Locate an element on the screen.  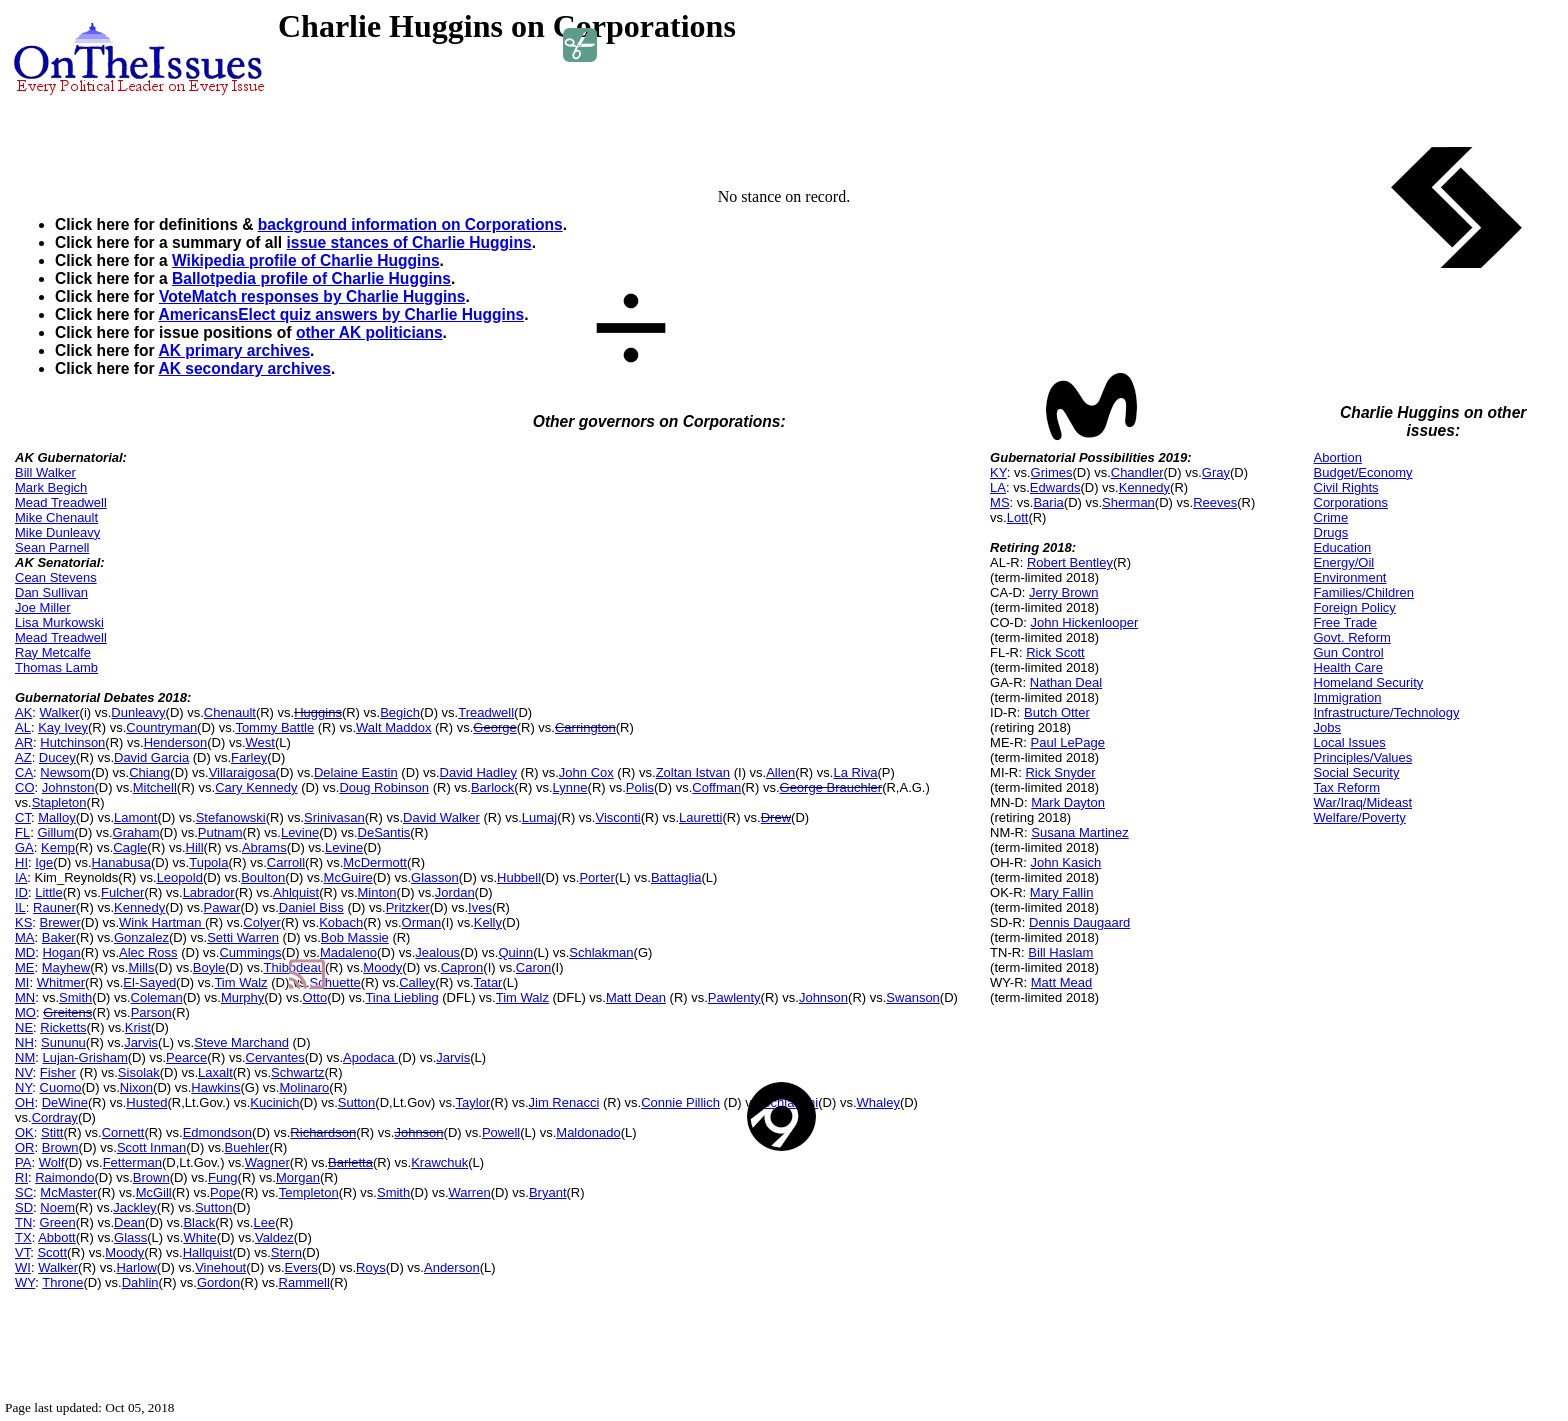
visit AppVeyor CI/CD platform is located at coordinates (781, 1116).